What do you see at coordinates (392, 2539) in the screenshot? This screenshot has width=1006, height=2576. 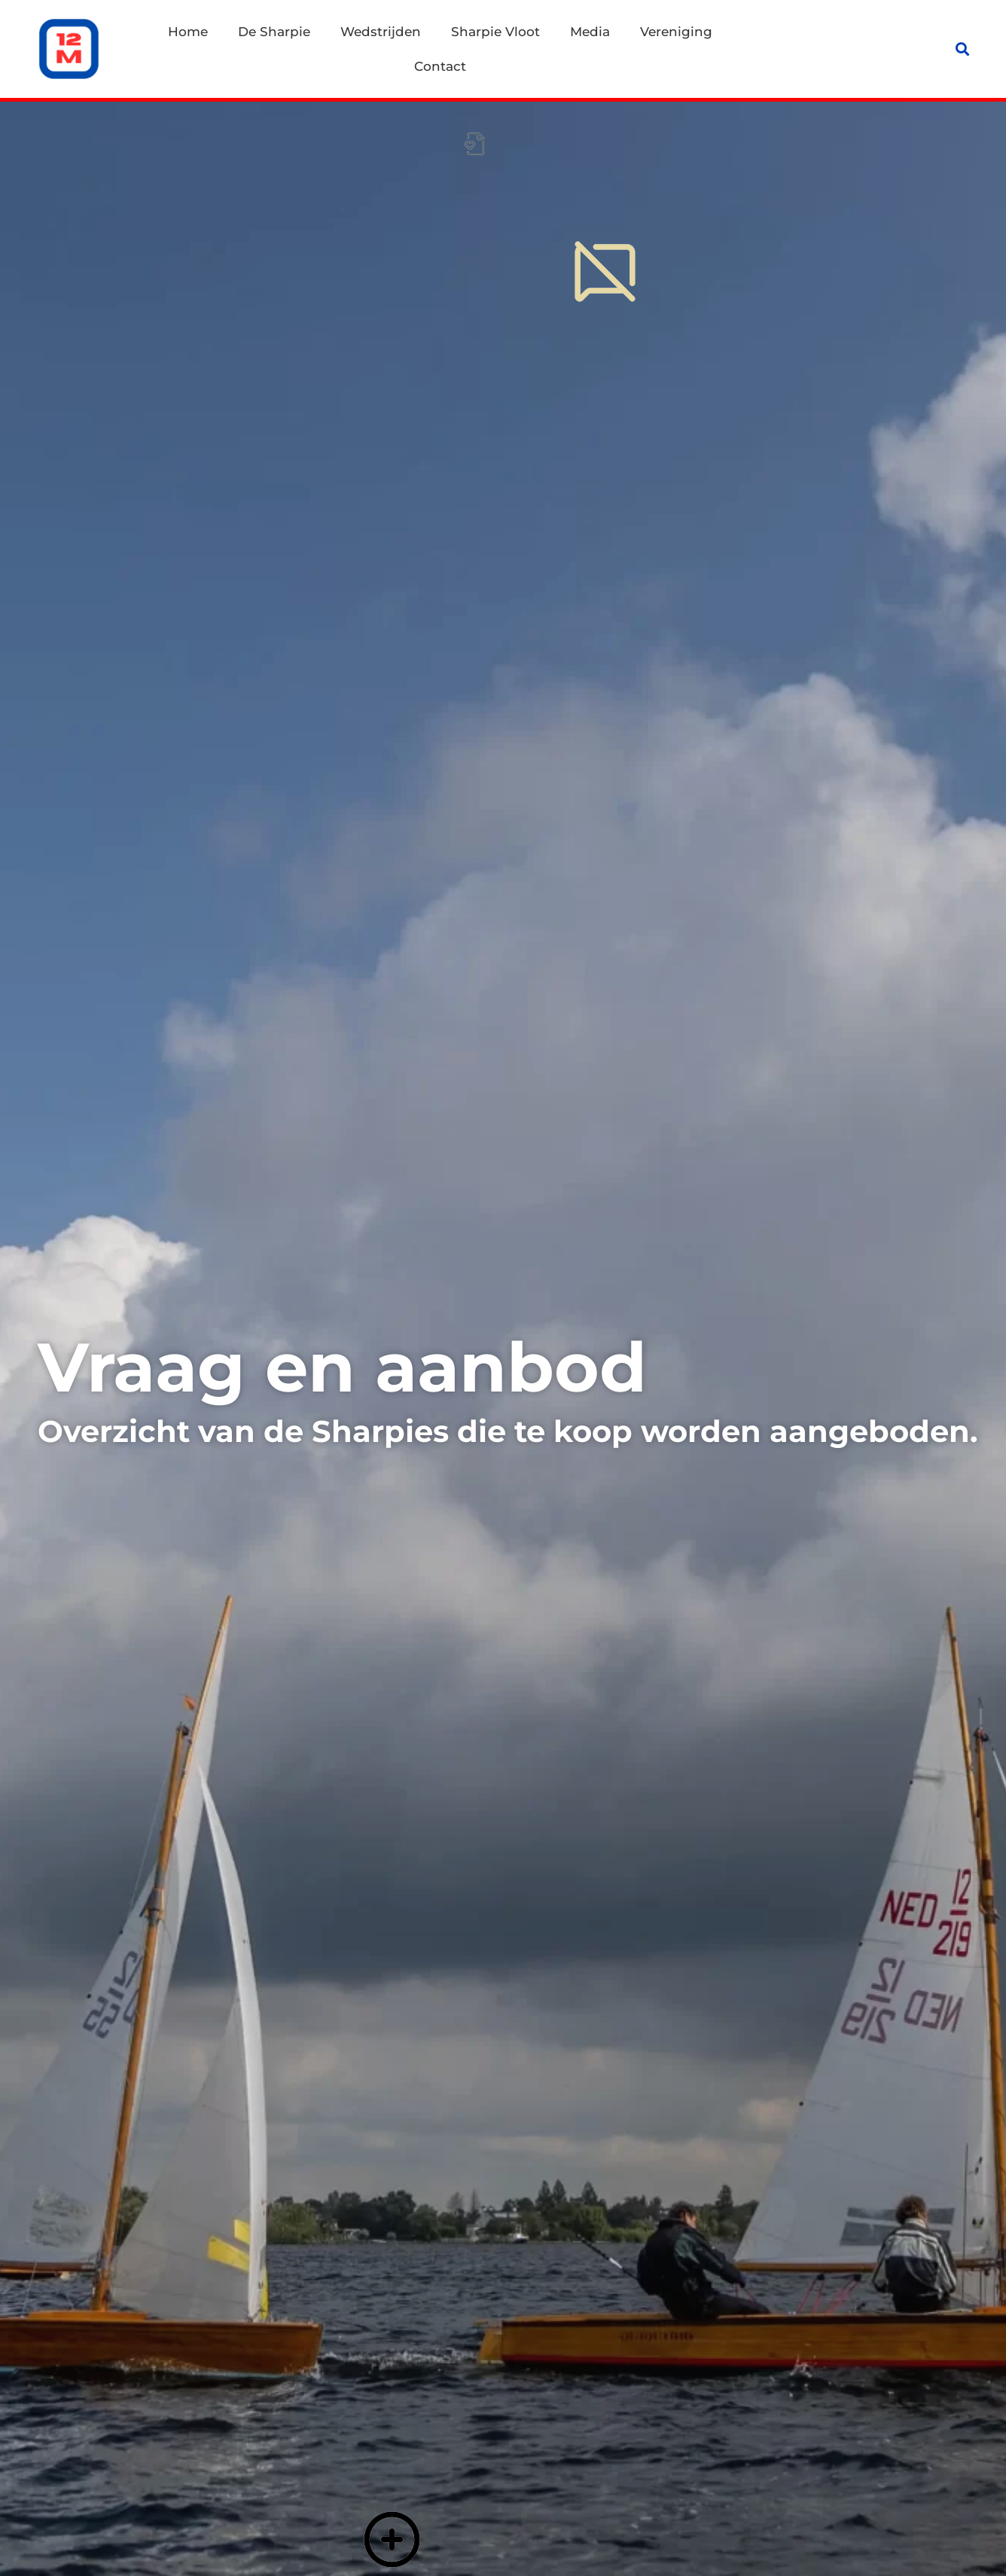 I see `add a new item` at bounding box center [392, 2539].